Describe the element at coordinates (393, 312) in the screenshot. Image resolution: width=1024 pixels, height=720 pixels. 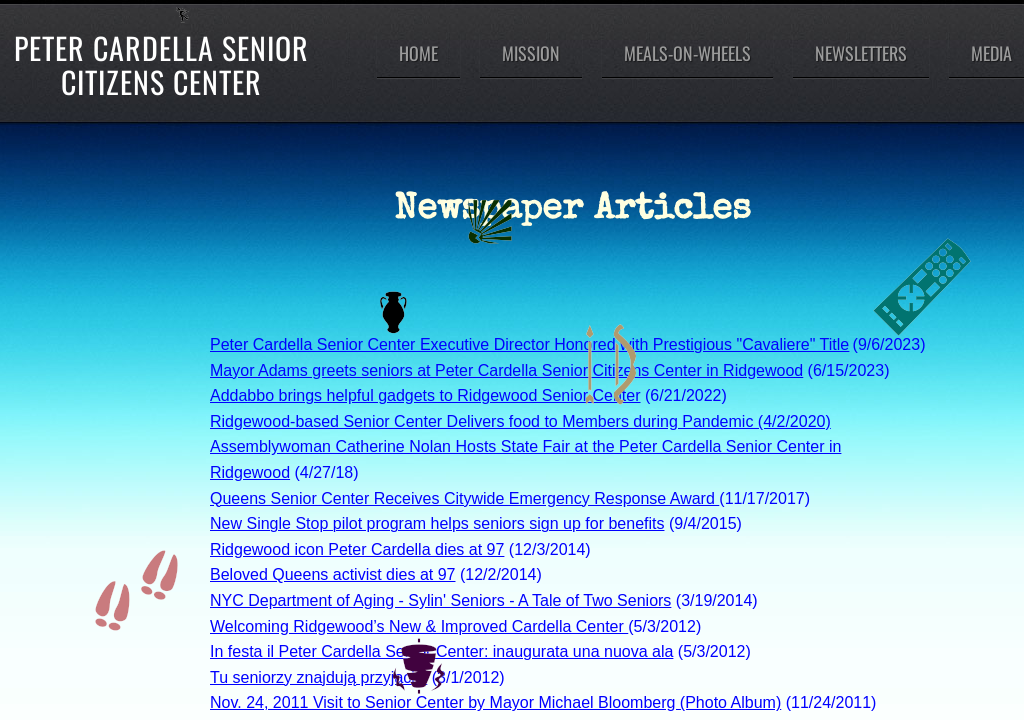
I see `browse ancient or historical artifacts` at that location.